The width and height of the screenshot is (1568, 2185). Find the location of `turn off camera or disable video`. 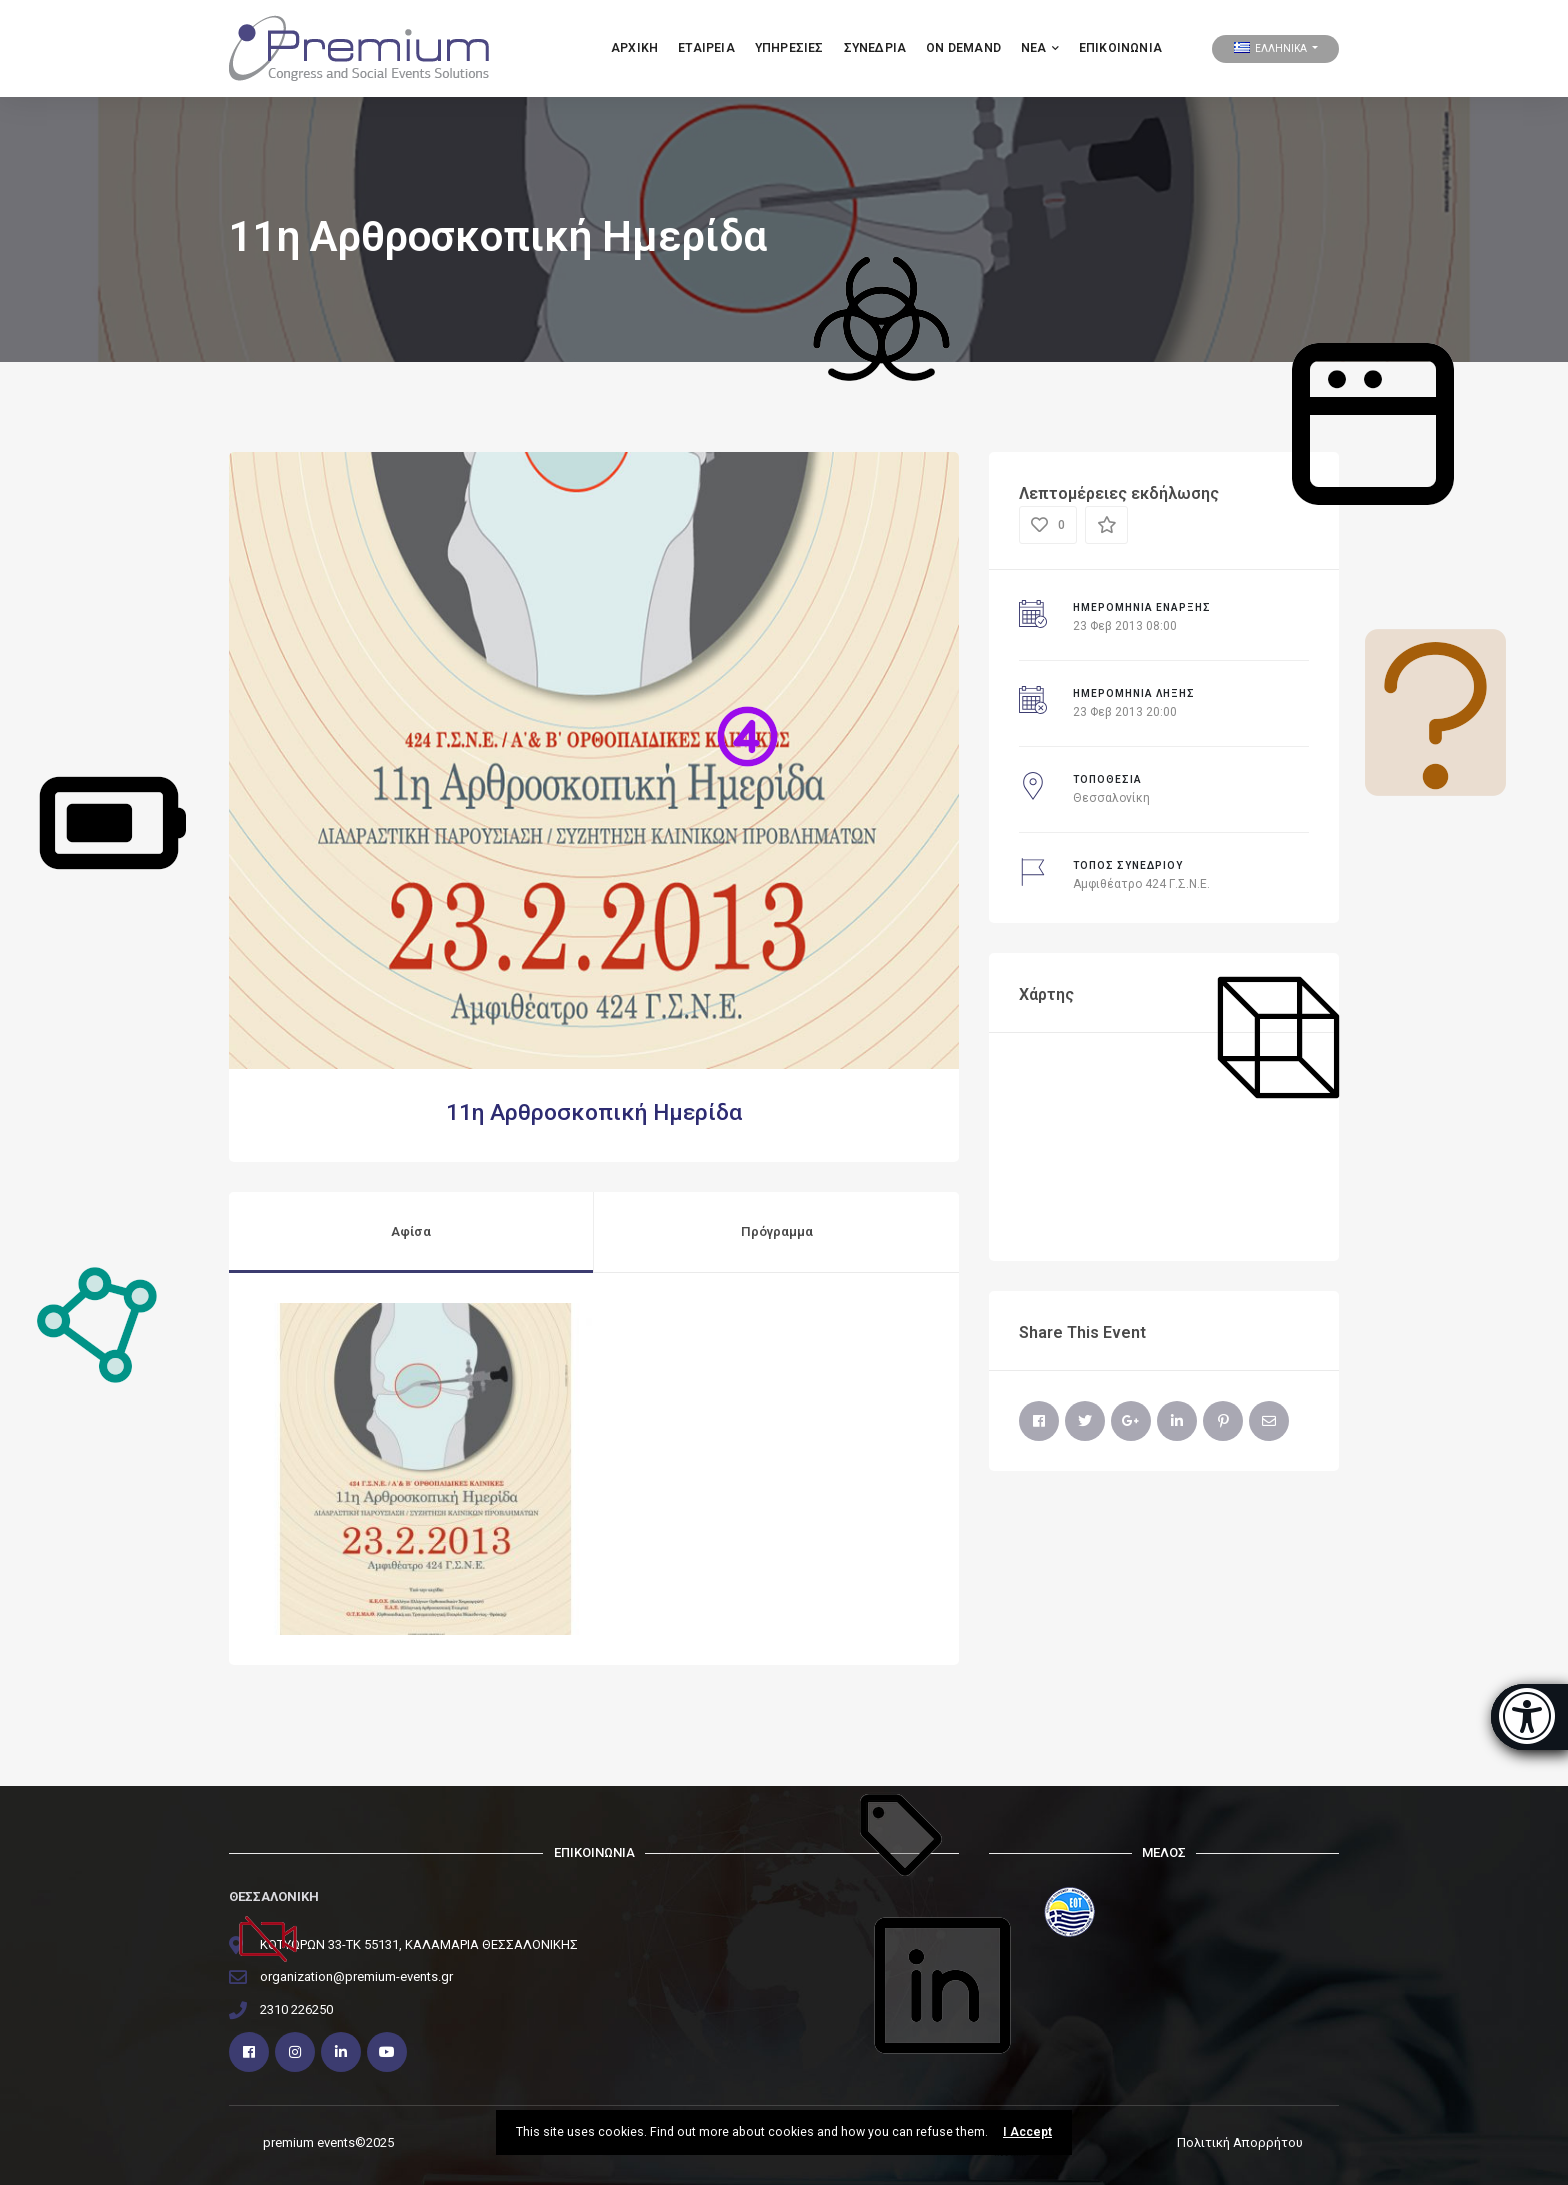

turn off camera or disable video is located at coordinates (266, 1939).